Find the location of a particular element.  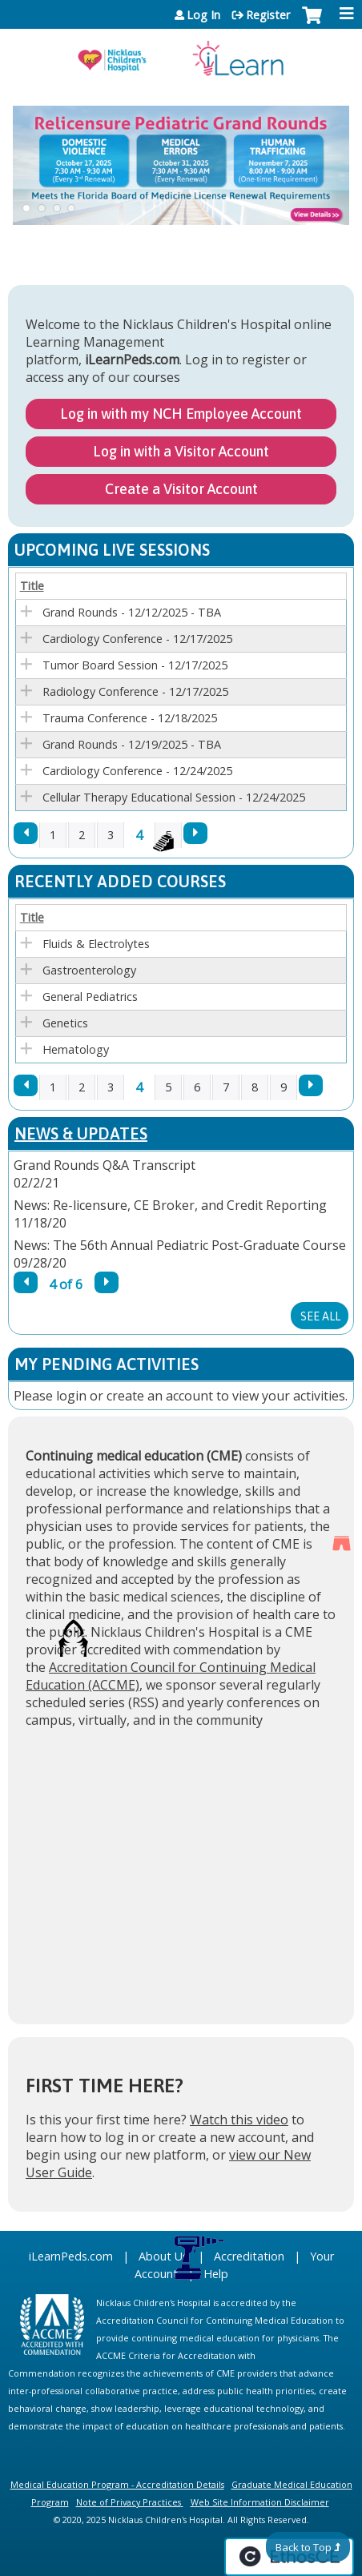

select cultist character class is located at coordinates (73, 1638).